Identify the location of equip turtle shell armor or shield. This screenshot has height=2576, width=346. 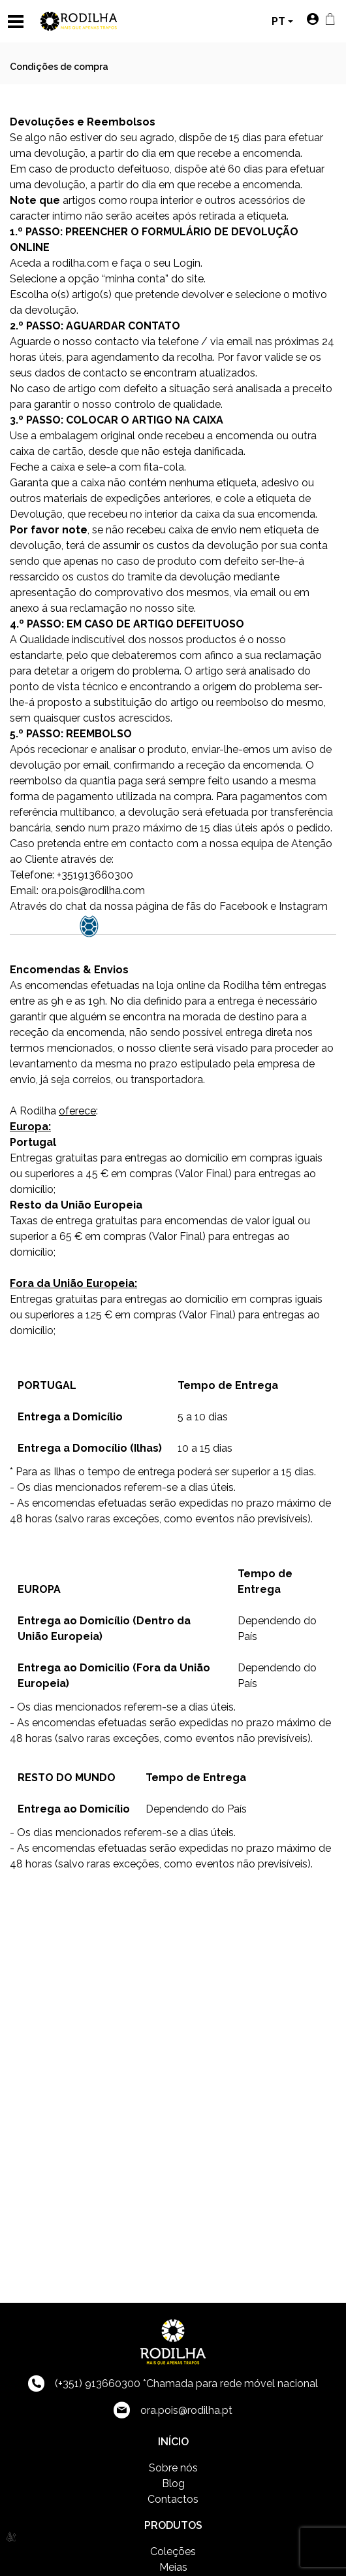
(89, 926).